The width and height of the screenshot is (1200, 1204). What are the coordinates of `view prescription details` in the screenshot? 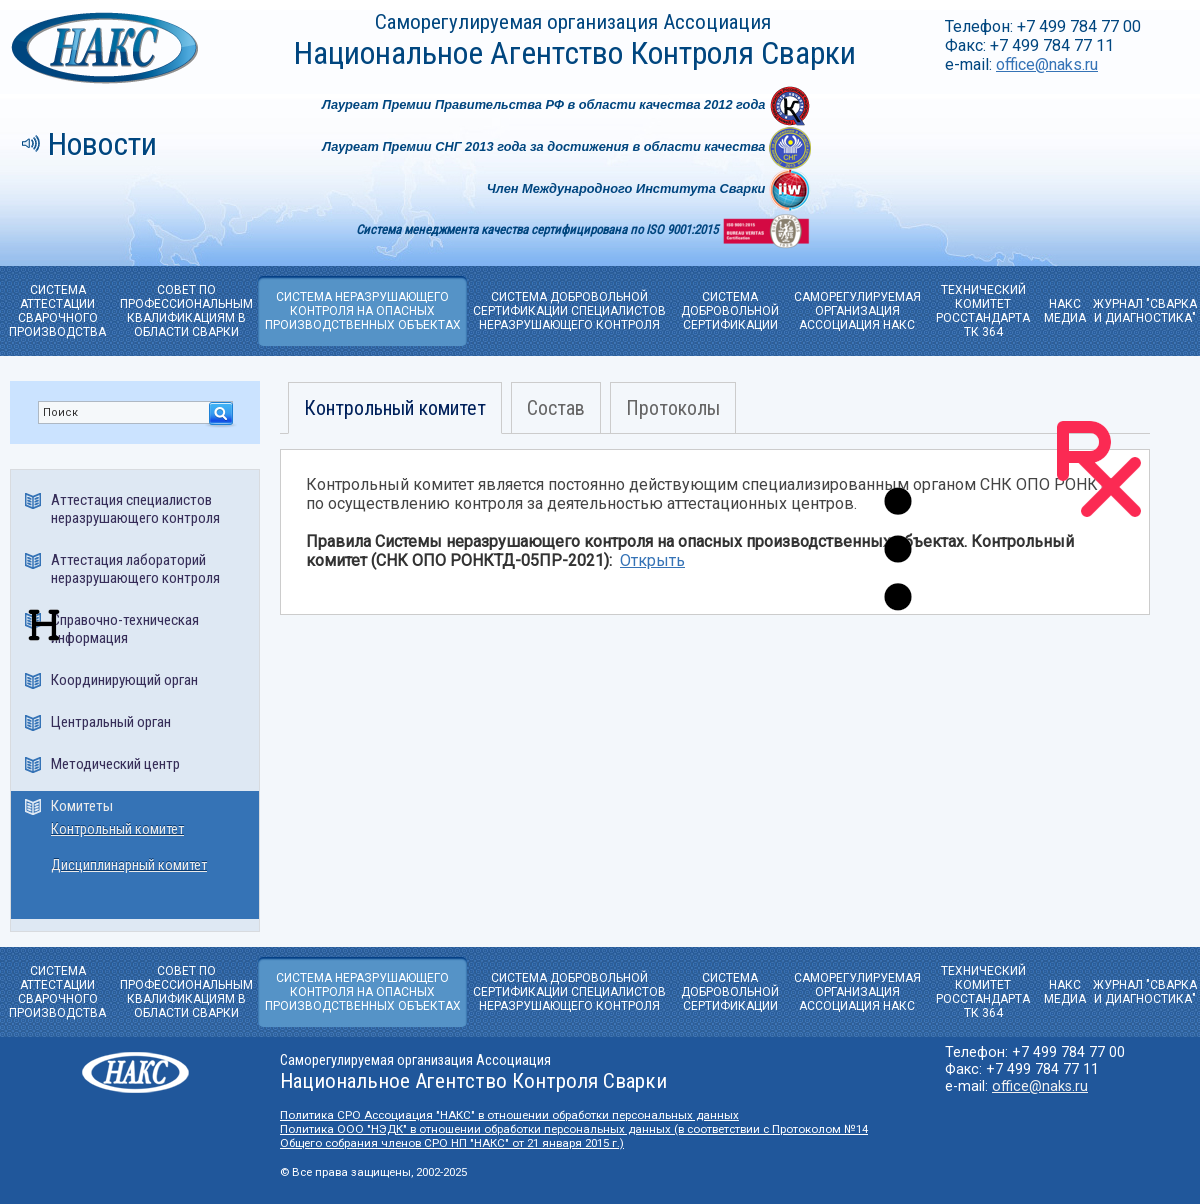 It's located at (1099, 469).